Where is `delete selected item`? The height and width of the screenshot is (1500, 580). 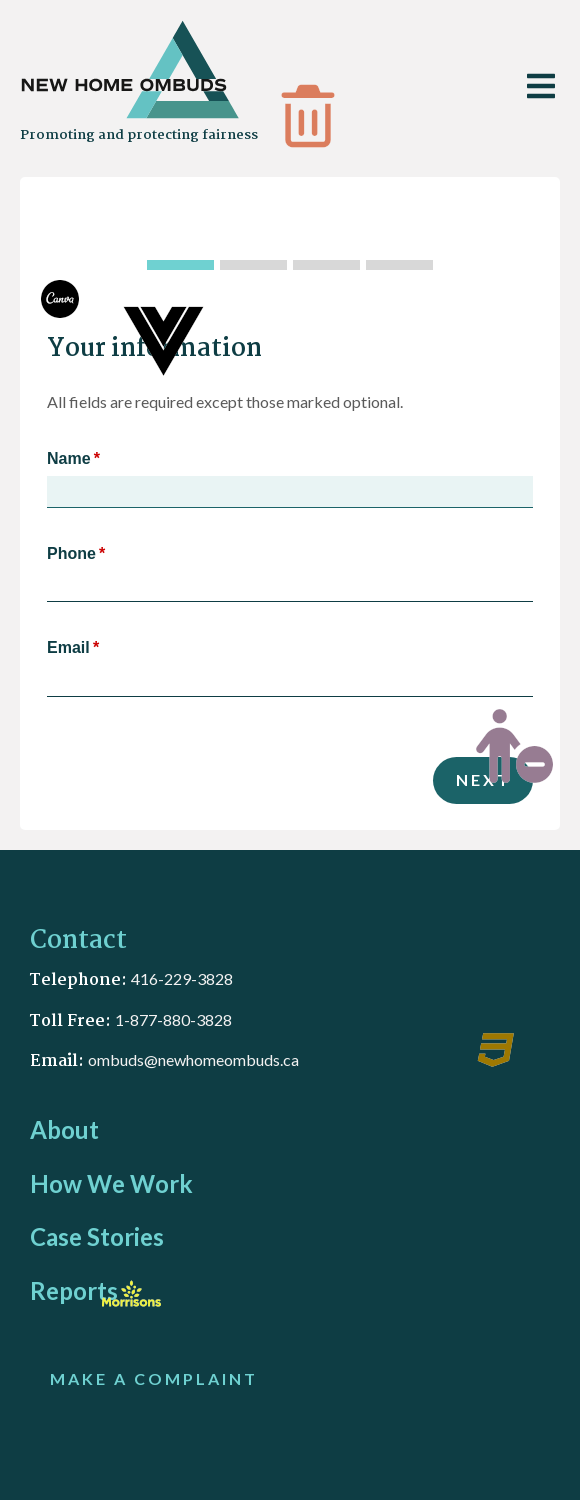 delete selected item is located at coordinates (308, 117).